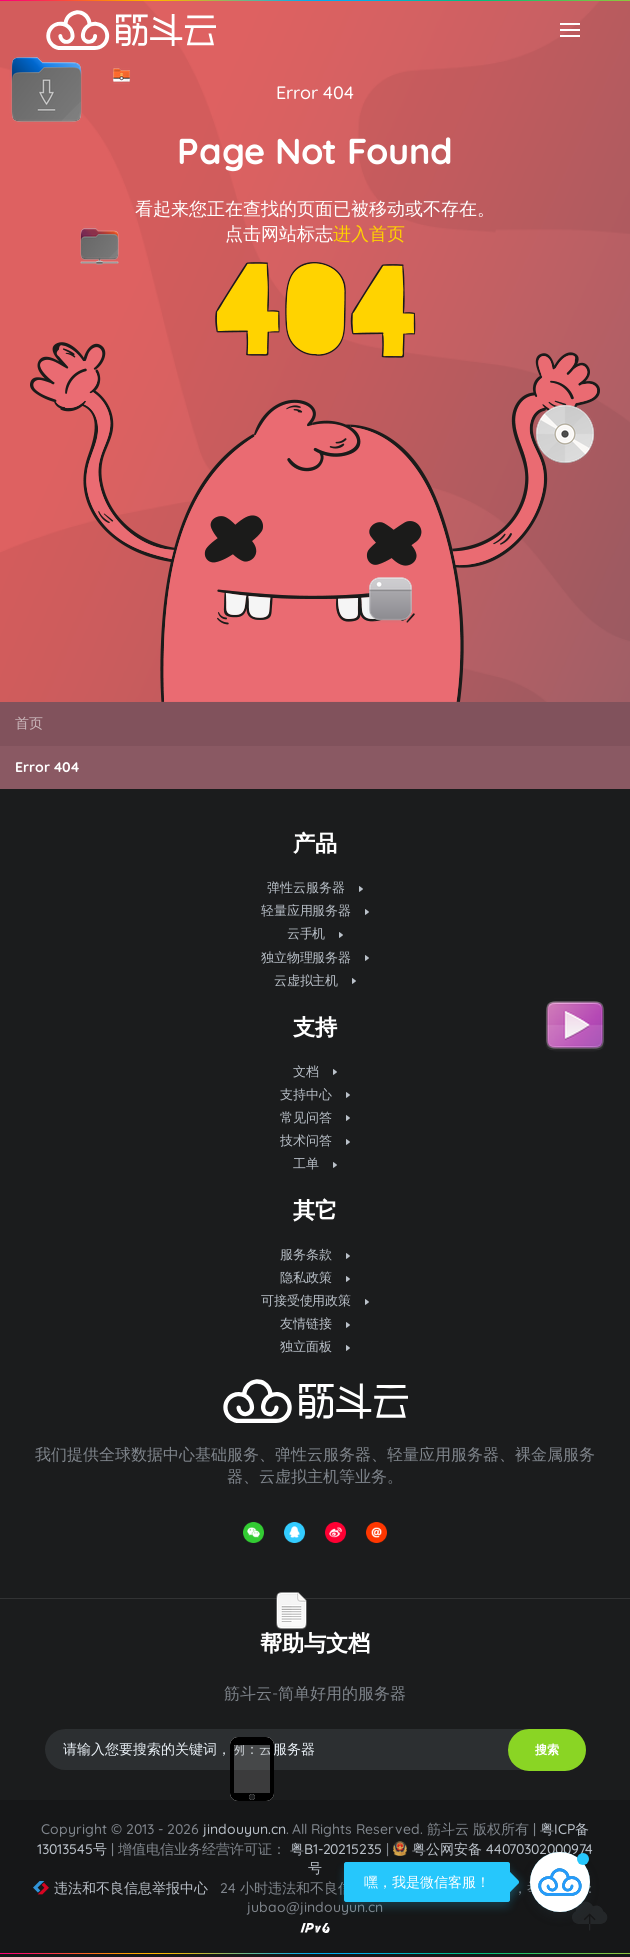 The width and height of the screenshot is (630, 1957). Describe the element at coordinates (252, 1769) in the screenshot. I see `view connected iPad Air device` at that location.